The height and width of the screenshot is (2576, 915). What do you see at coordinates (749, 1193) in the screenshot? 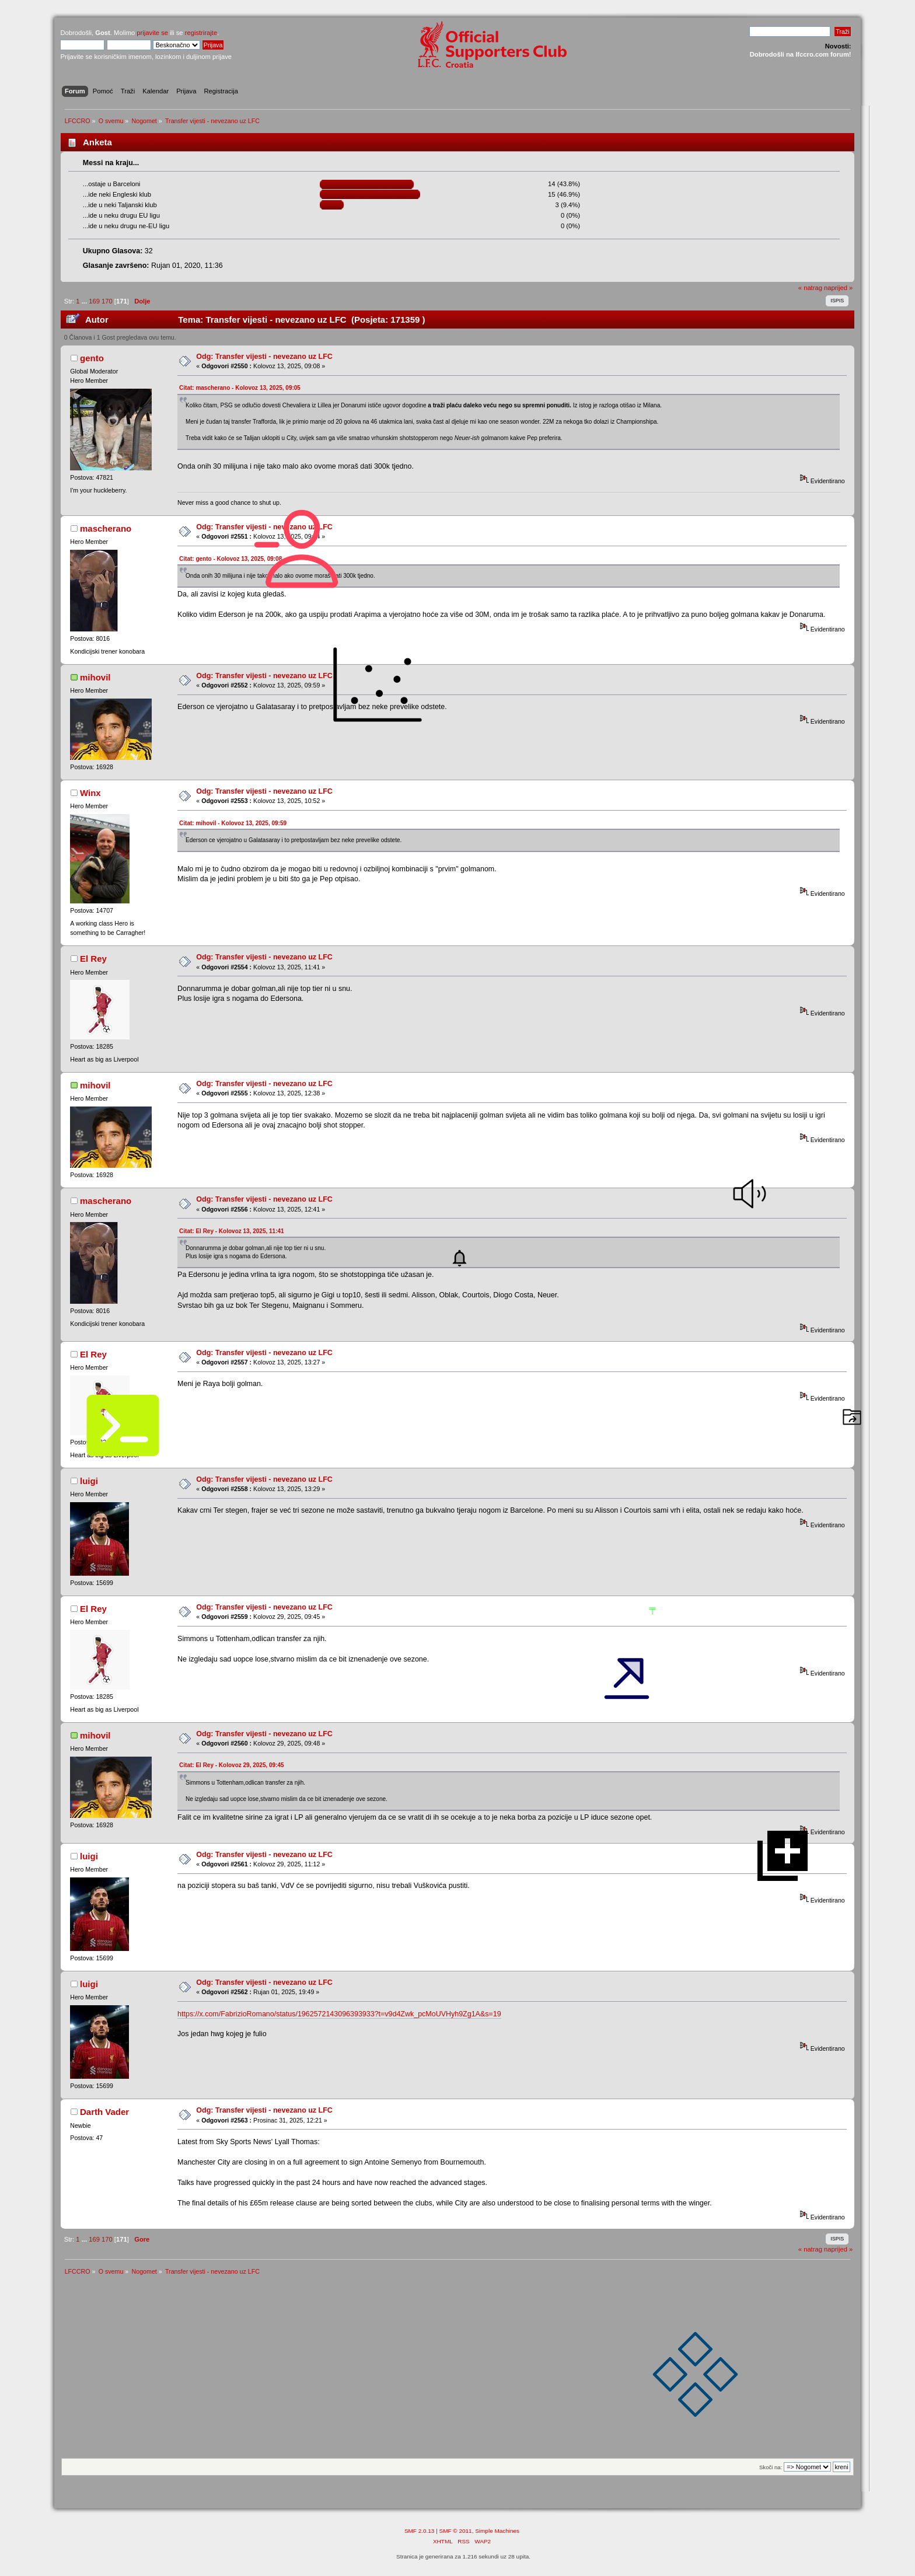
I see `volume is set to high` at bounding box center [749, 1193].